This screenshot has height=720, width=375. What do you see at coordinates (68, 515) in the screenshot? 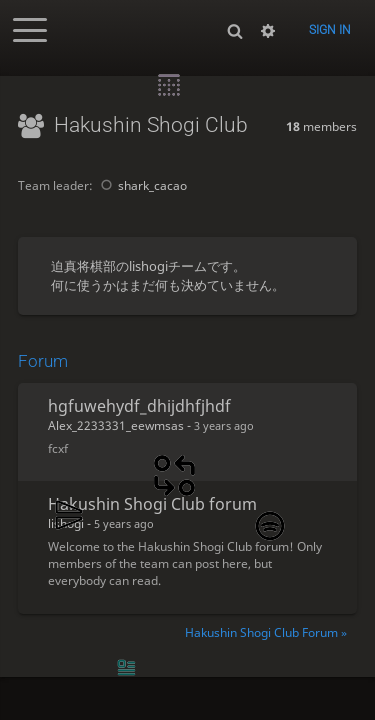
I see `flip image or content vertically` at bounding box center [68, 515].